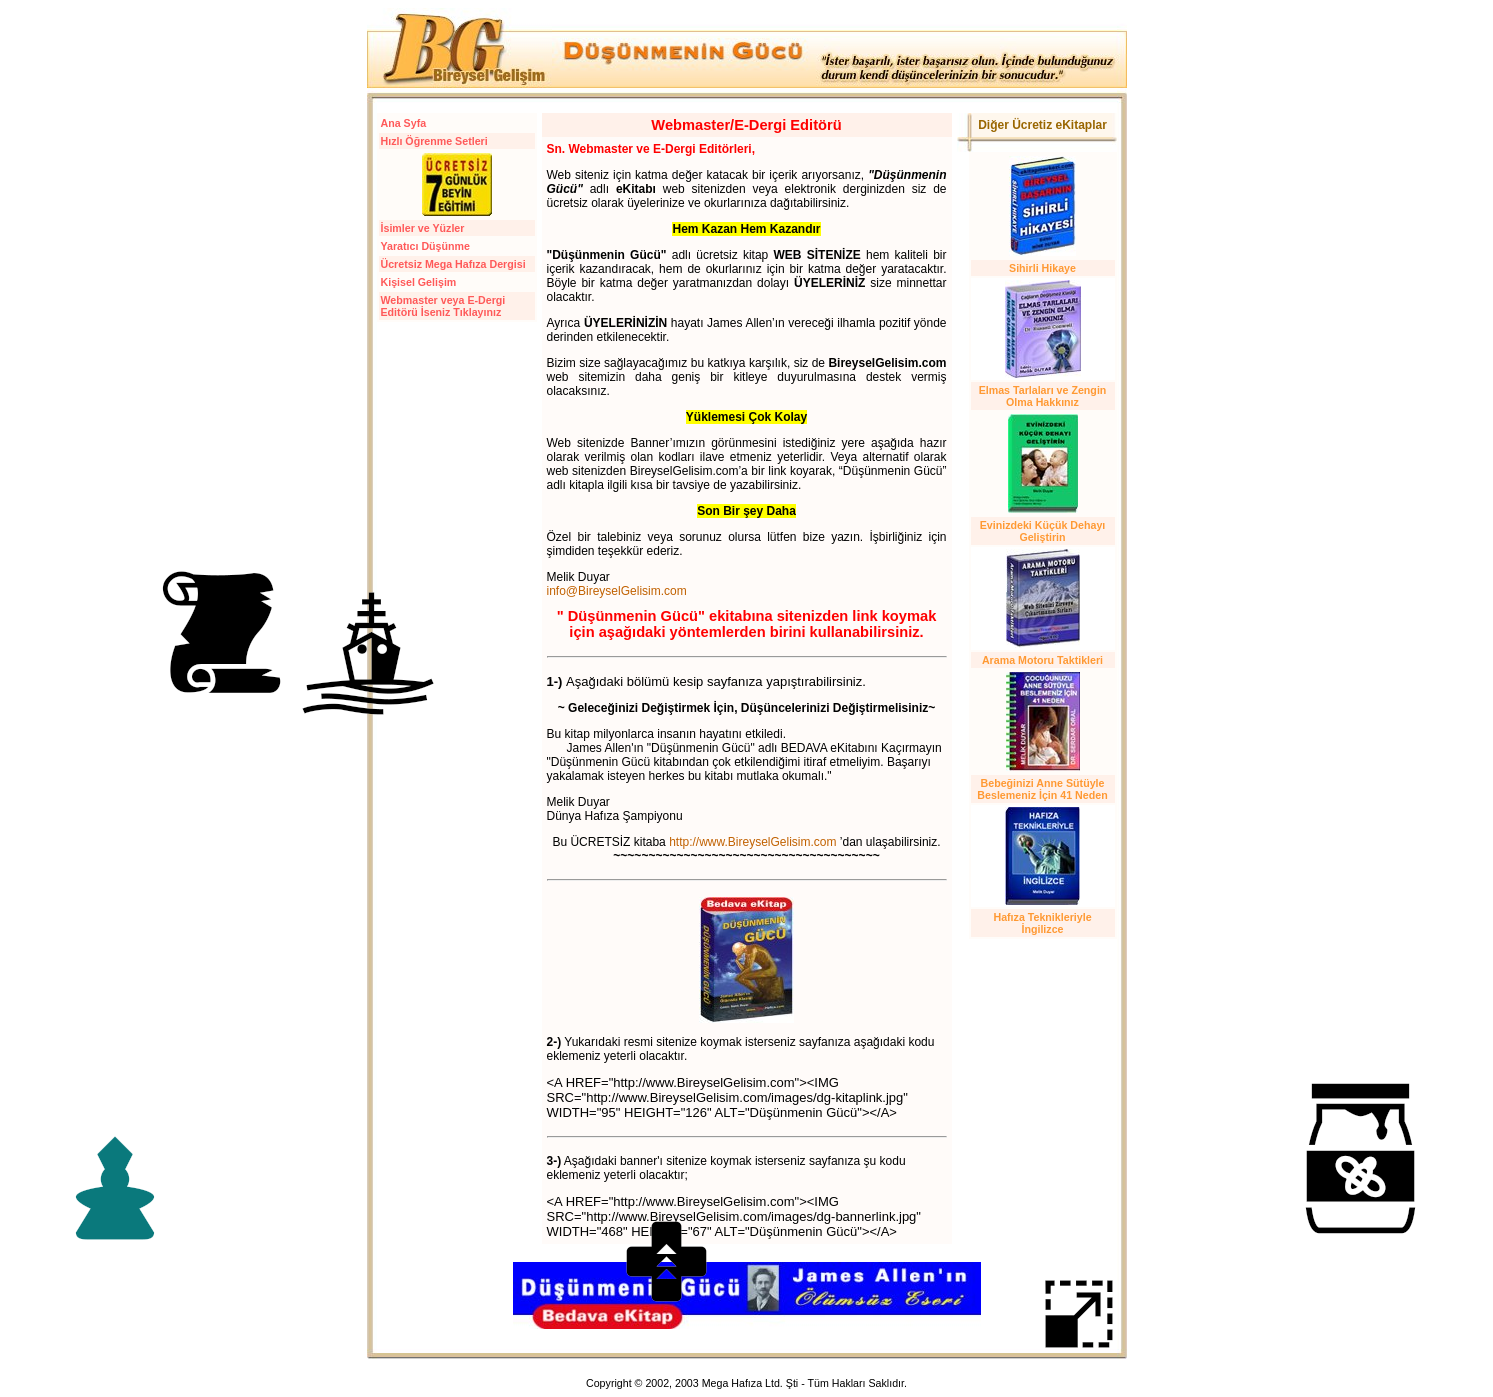 This screenshot has height=1397, width=1493. Describe the element at coordinates (666, 1261) in the screenshot. I see `increase health or healing power-up` at that location.